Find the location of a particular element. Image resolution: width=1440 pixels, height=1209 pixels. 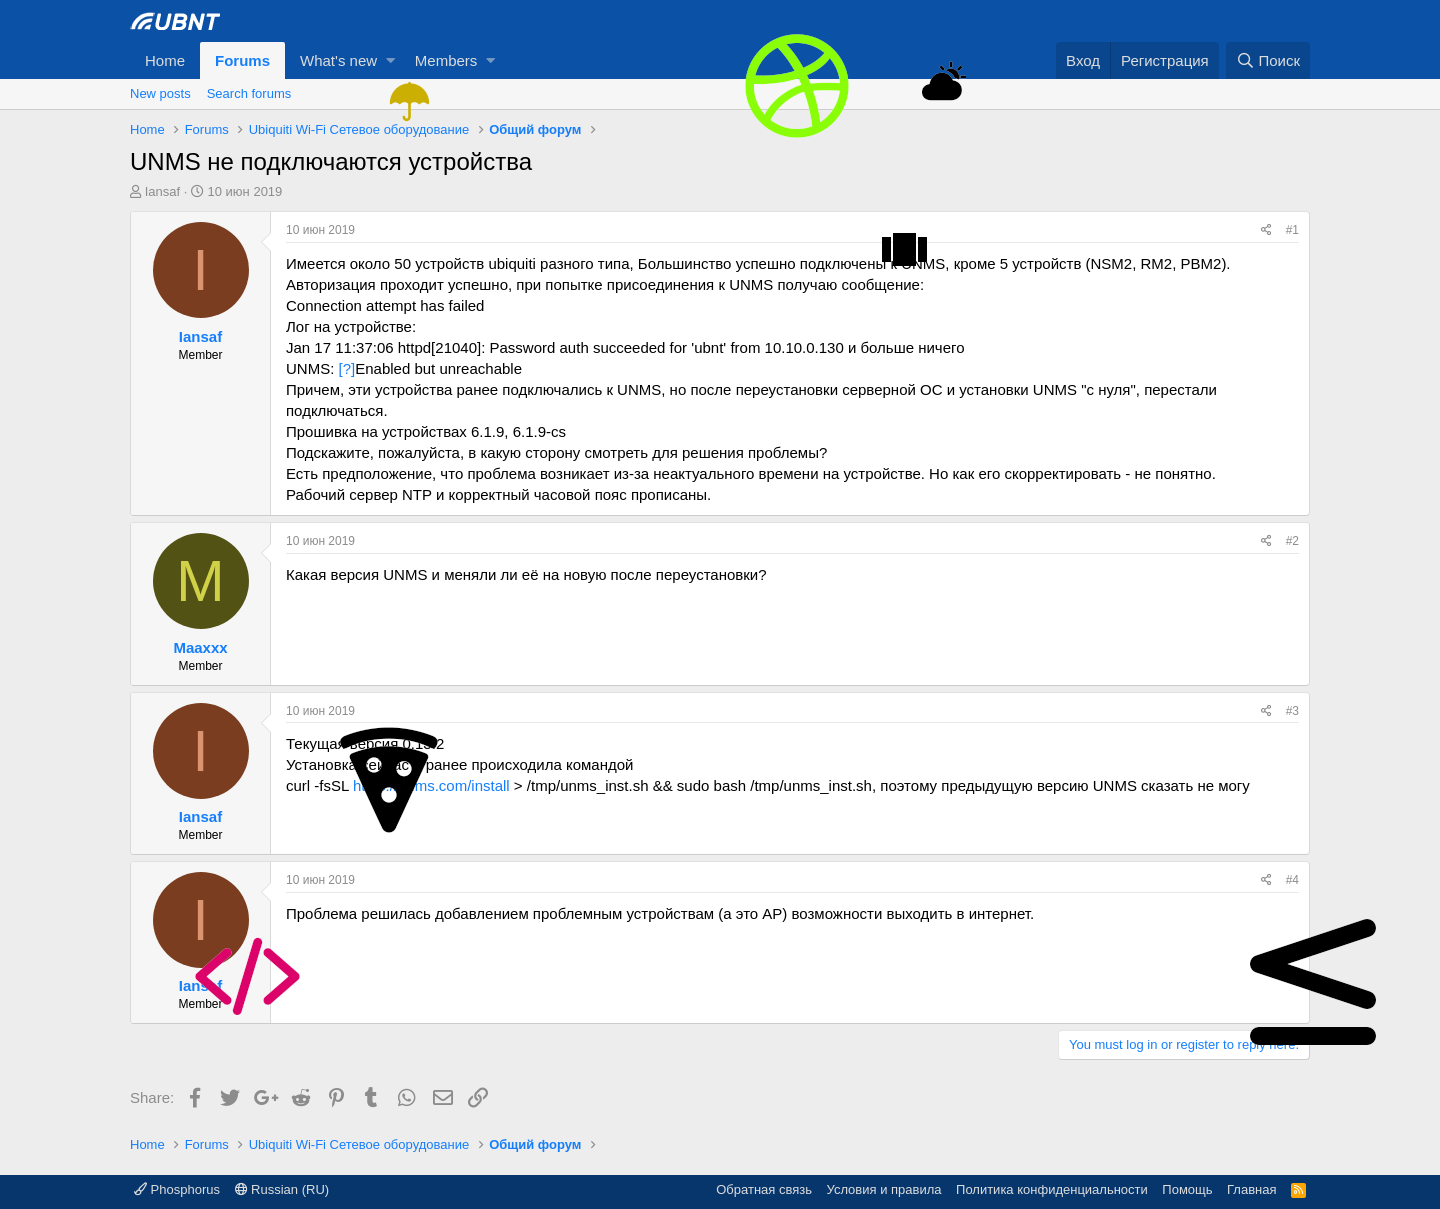

view content in carousel mode is located at coordinates (904, 250).